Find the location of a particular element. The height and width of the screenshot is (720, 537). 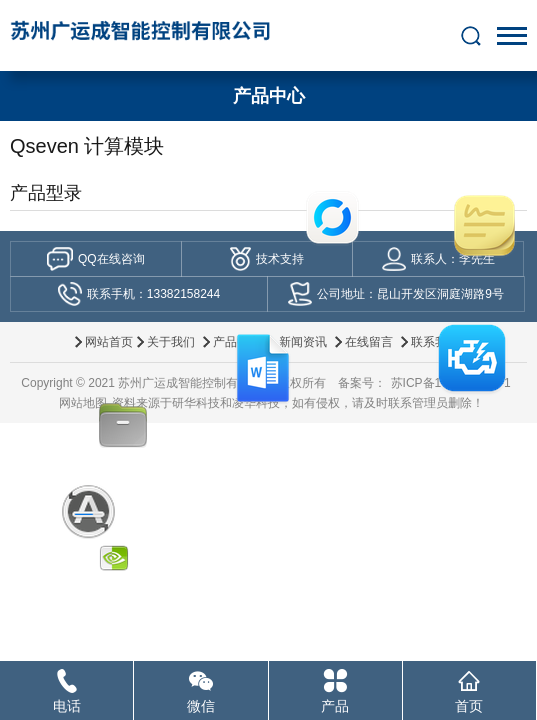

open a Microsoft Word document is located at coordinates (263, 368).